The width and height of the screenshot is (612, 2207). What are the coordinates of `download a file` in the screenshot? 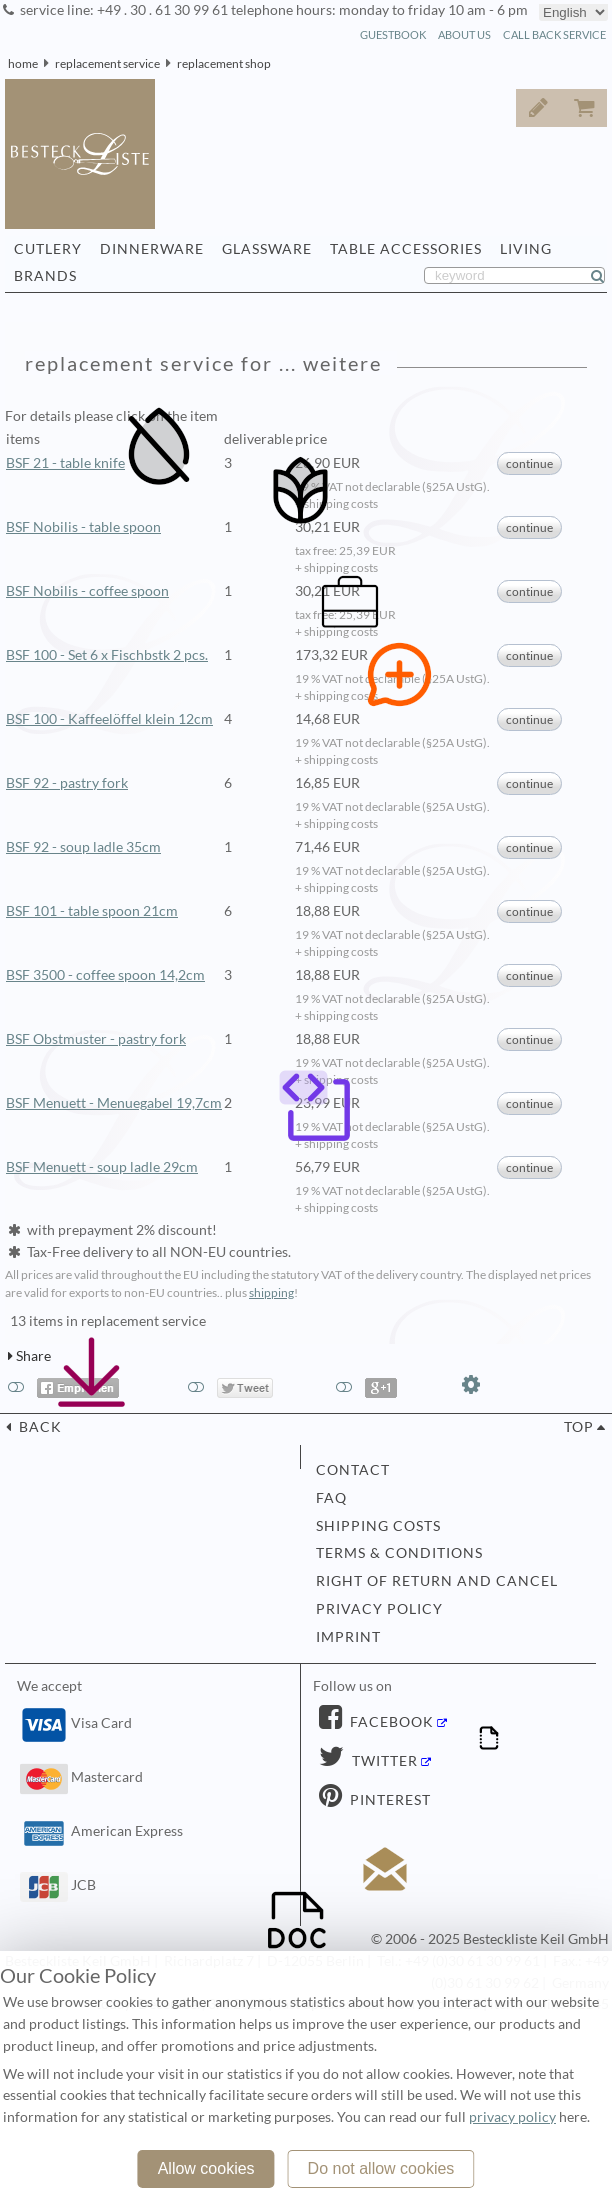 It's located at (91, 1373).